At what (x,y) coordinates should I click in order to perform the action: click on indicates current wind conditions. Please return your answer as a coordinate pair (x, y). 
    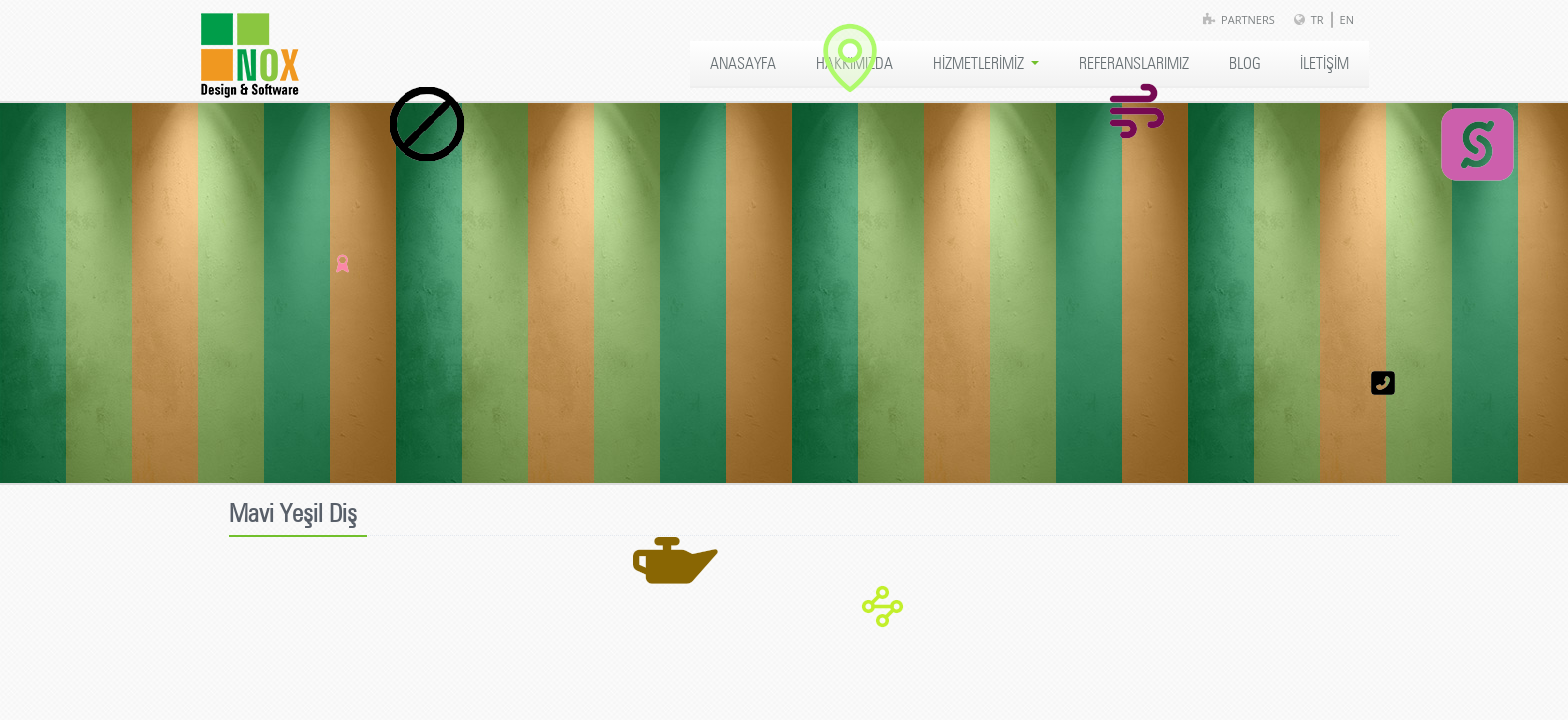
    Looking at the image, I should click on (1137, 111).